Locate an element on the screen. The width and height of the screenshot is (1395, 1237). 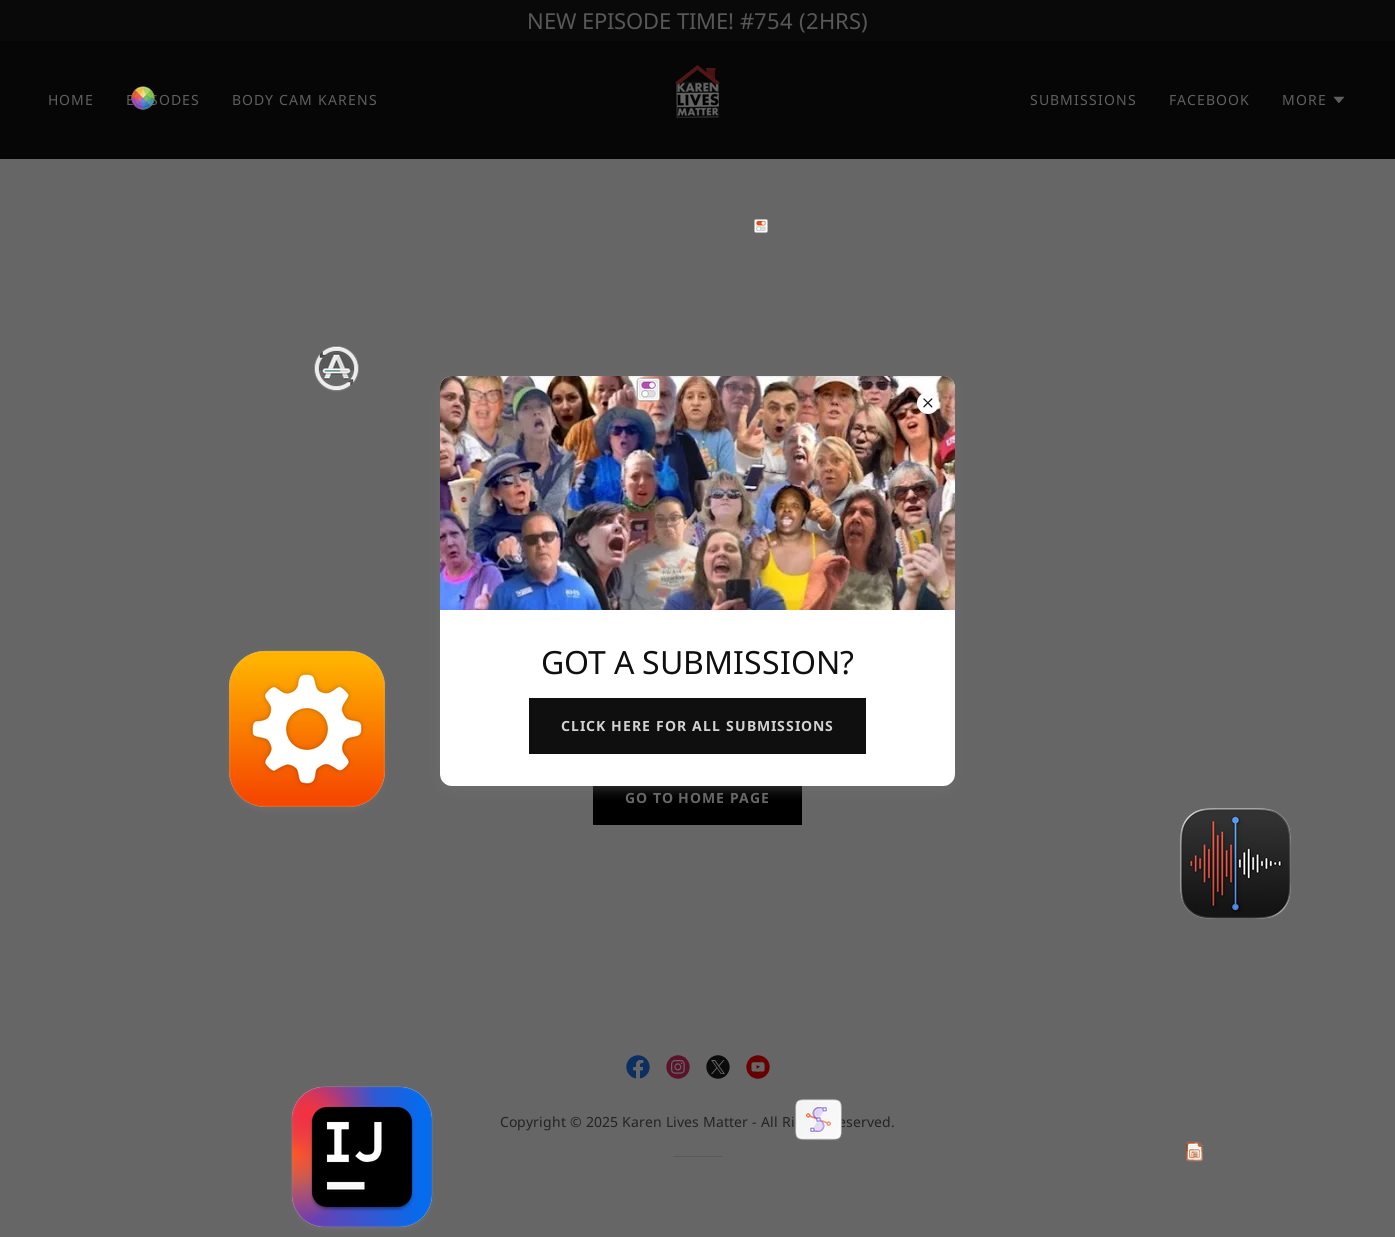
access color and theme preferences is located at coordinates (143, 98).